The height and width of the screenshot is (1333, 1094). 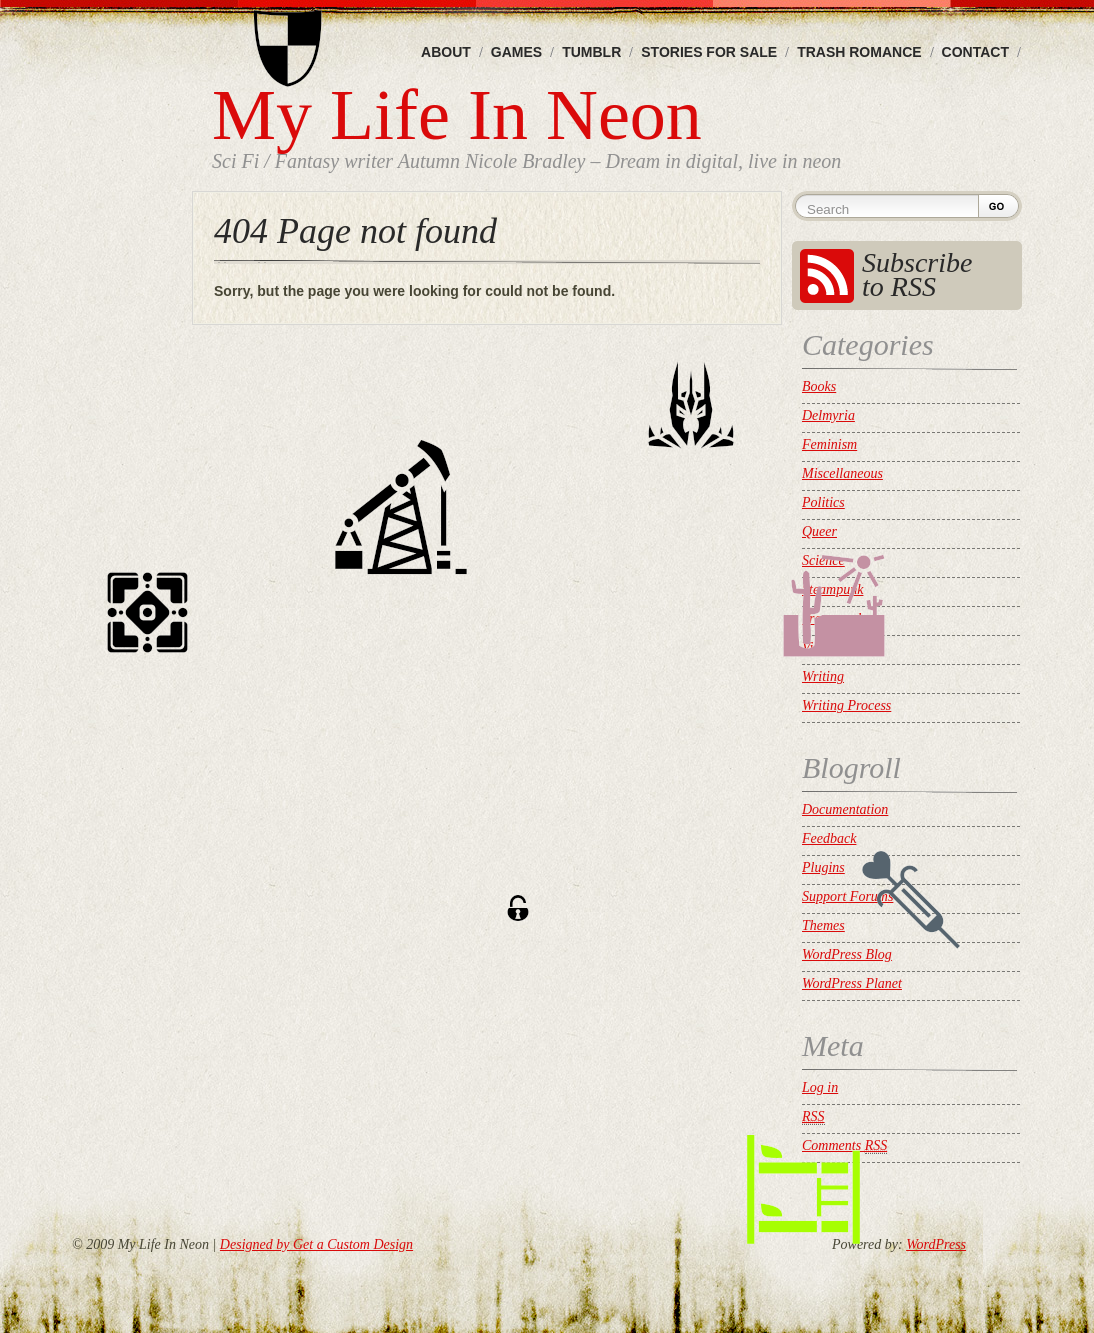 What do you see at coordinates (147, 612) in the screenshot?
I see `center or align selected elements` at bounding box center [147, 612].